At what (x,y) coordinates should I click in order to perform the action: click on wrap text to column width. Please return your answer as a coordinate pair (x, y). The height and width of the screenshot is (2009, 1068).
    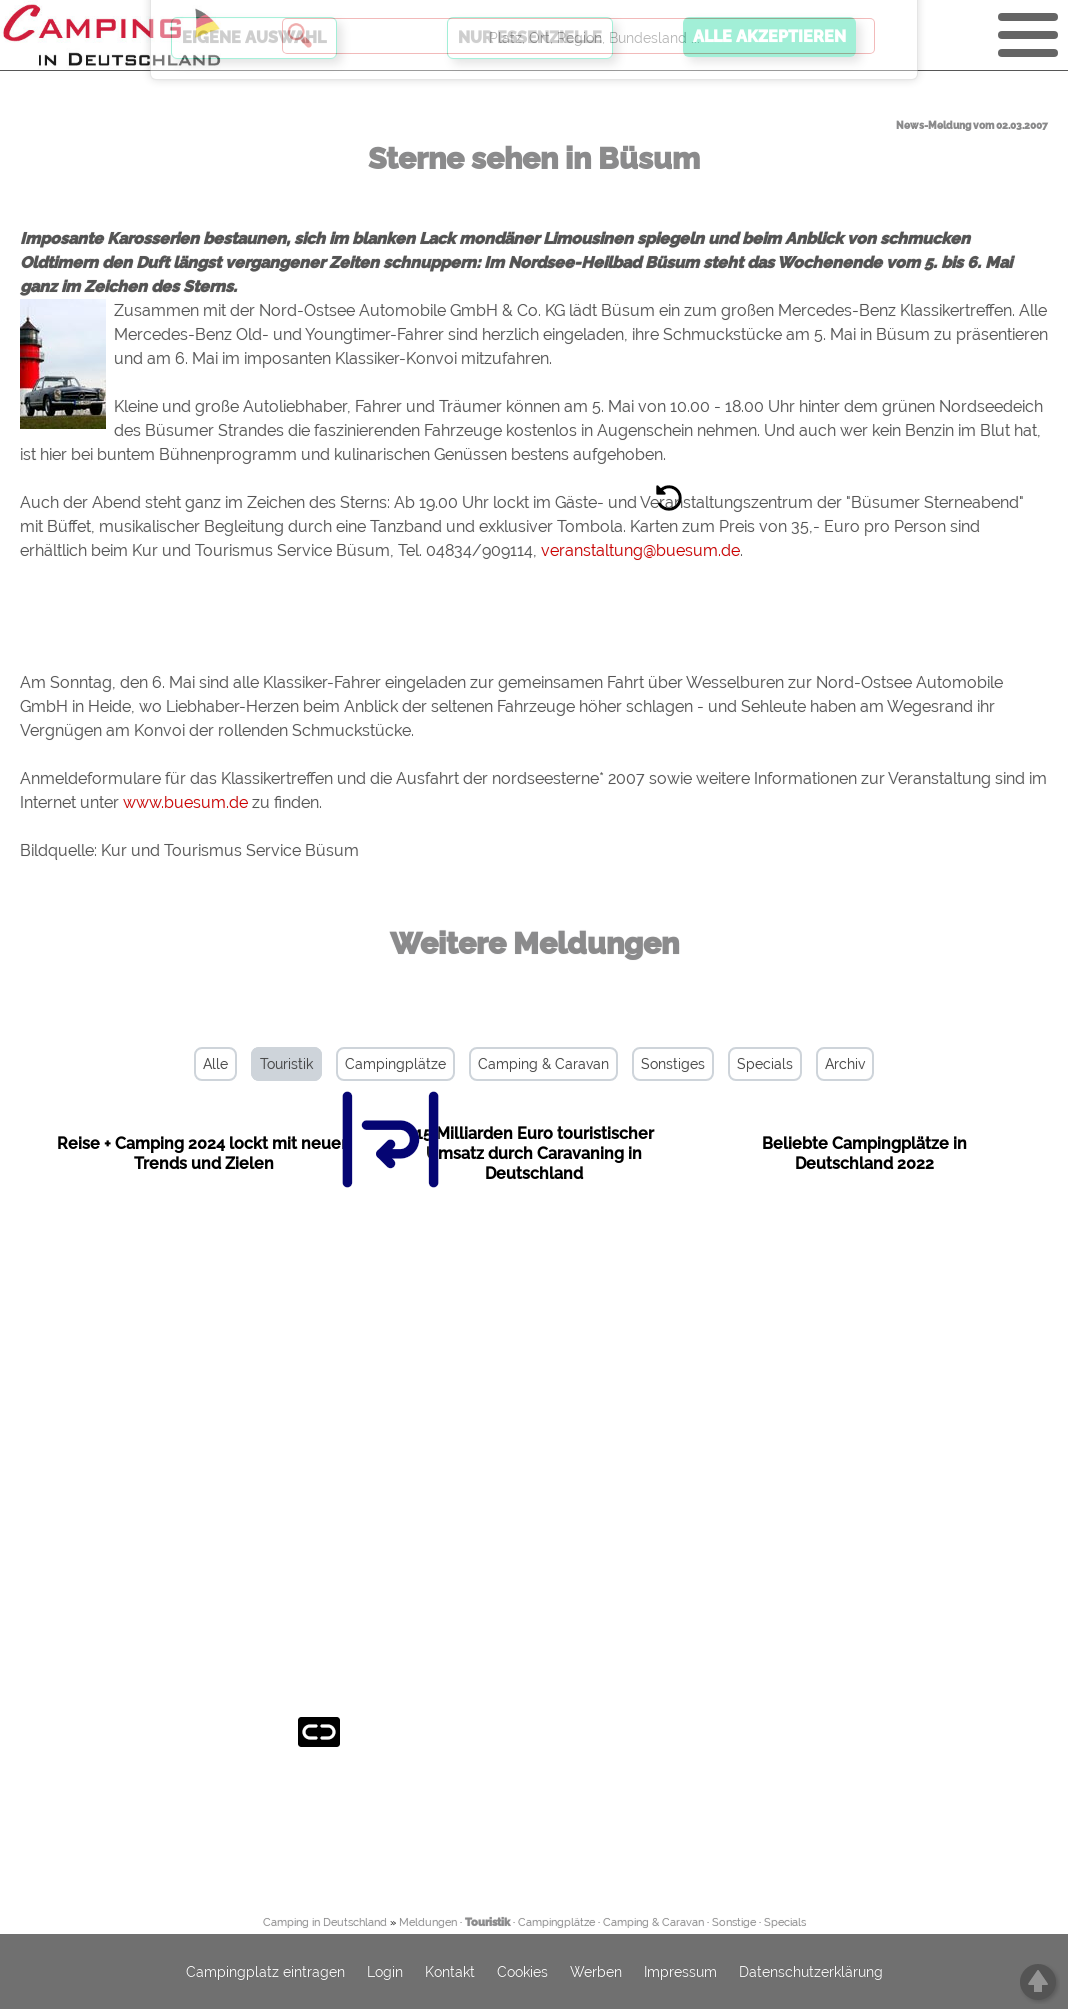
    Looking at the image, I should click on (390, 1139).